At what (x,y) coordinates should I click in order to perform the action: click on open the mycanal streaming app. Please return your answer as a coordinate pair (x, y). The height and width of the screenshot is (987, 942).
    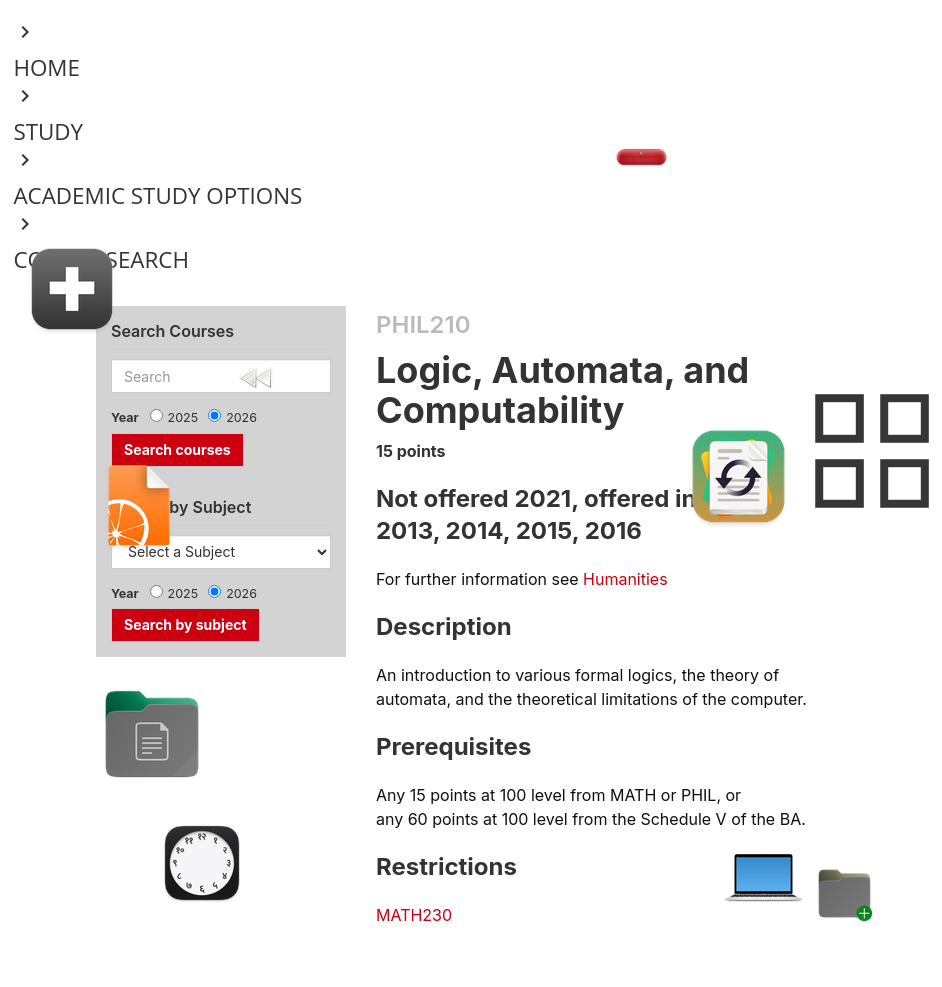
    Looking at the image, I should click on (72, 289).